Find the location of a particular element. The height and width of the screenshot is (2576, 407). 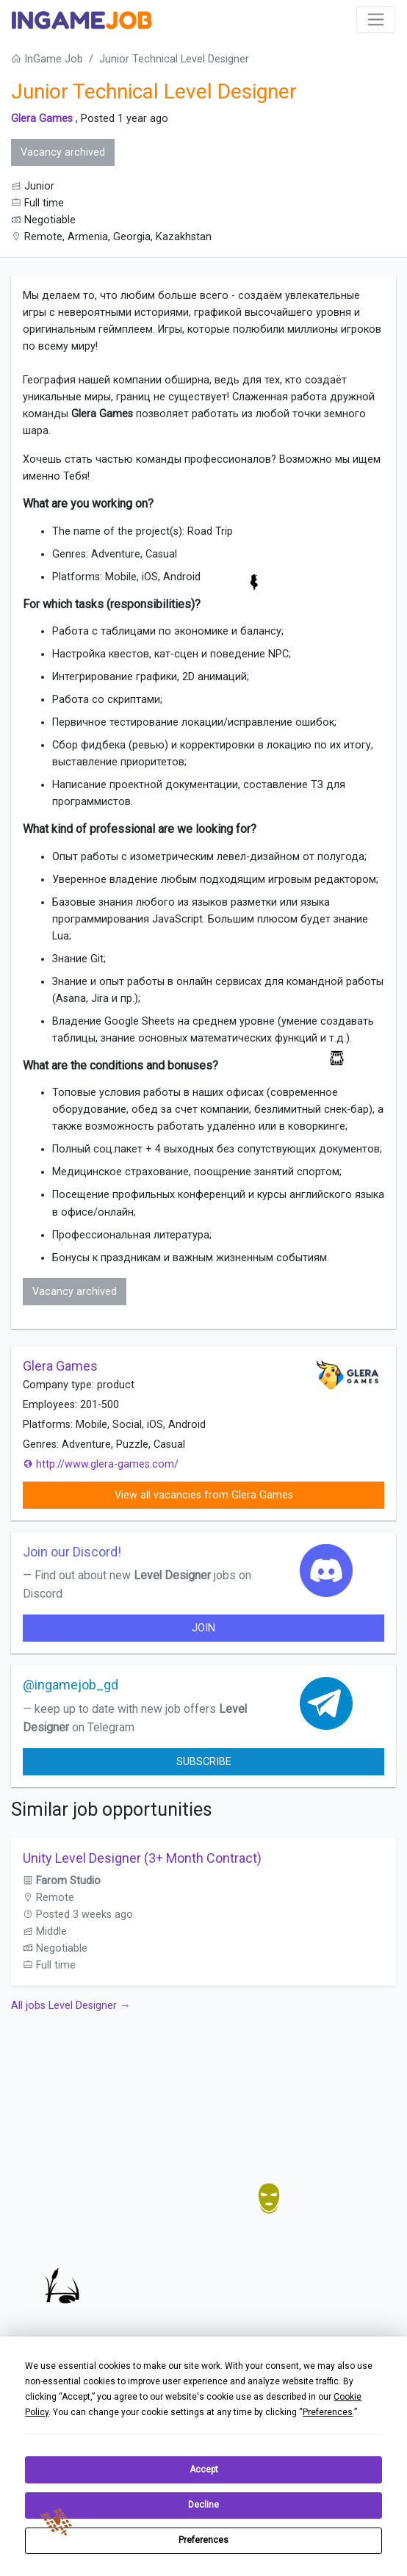

view dental health or teeth status is located at coordinates (336, 1058).